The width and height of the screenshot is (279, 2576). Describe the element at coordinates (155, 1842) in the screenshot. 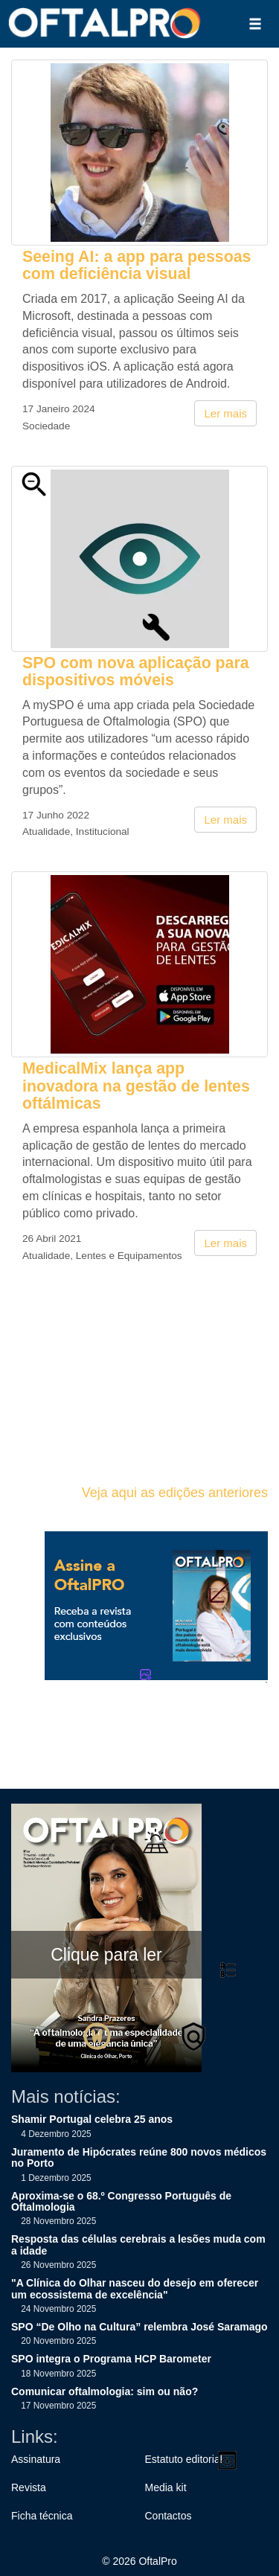

I see `view solar energy status` at that location.